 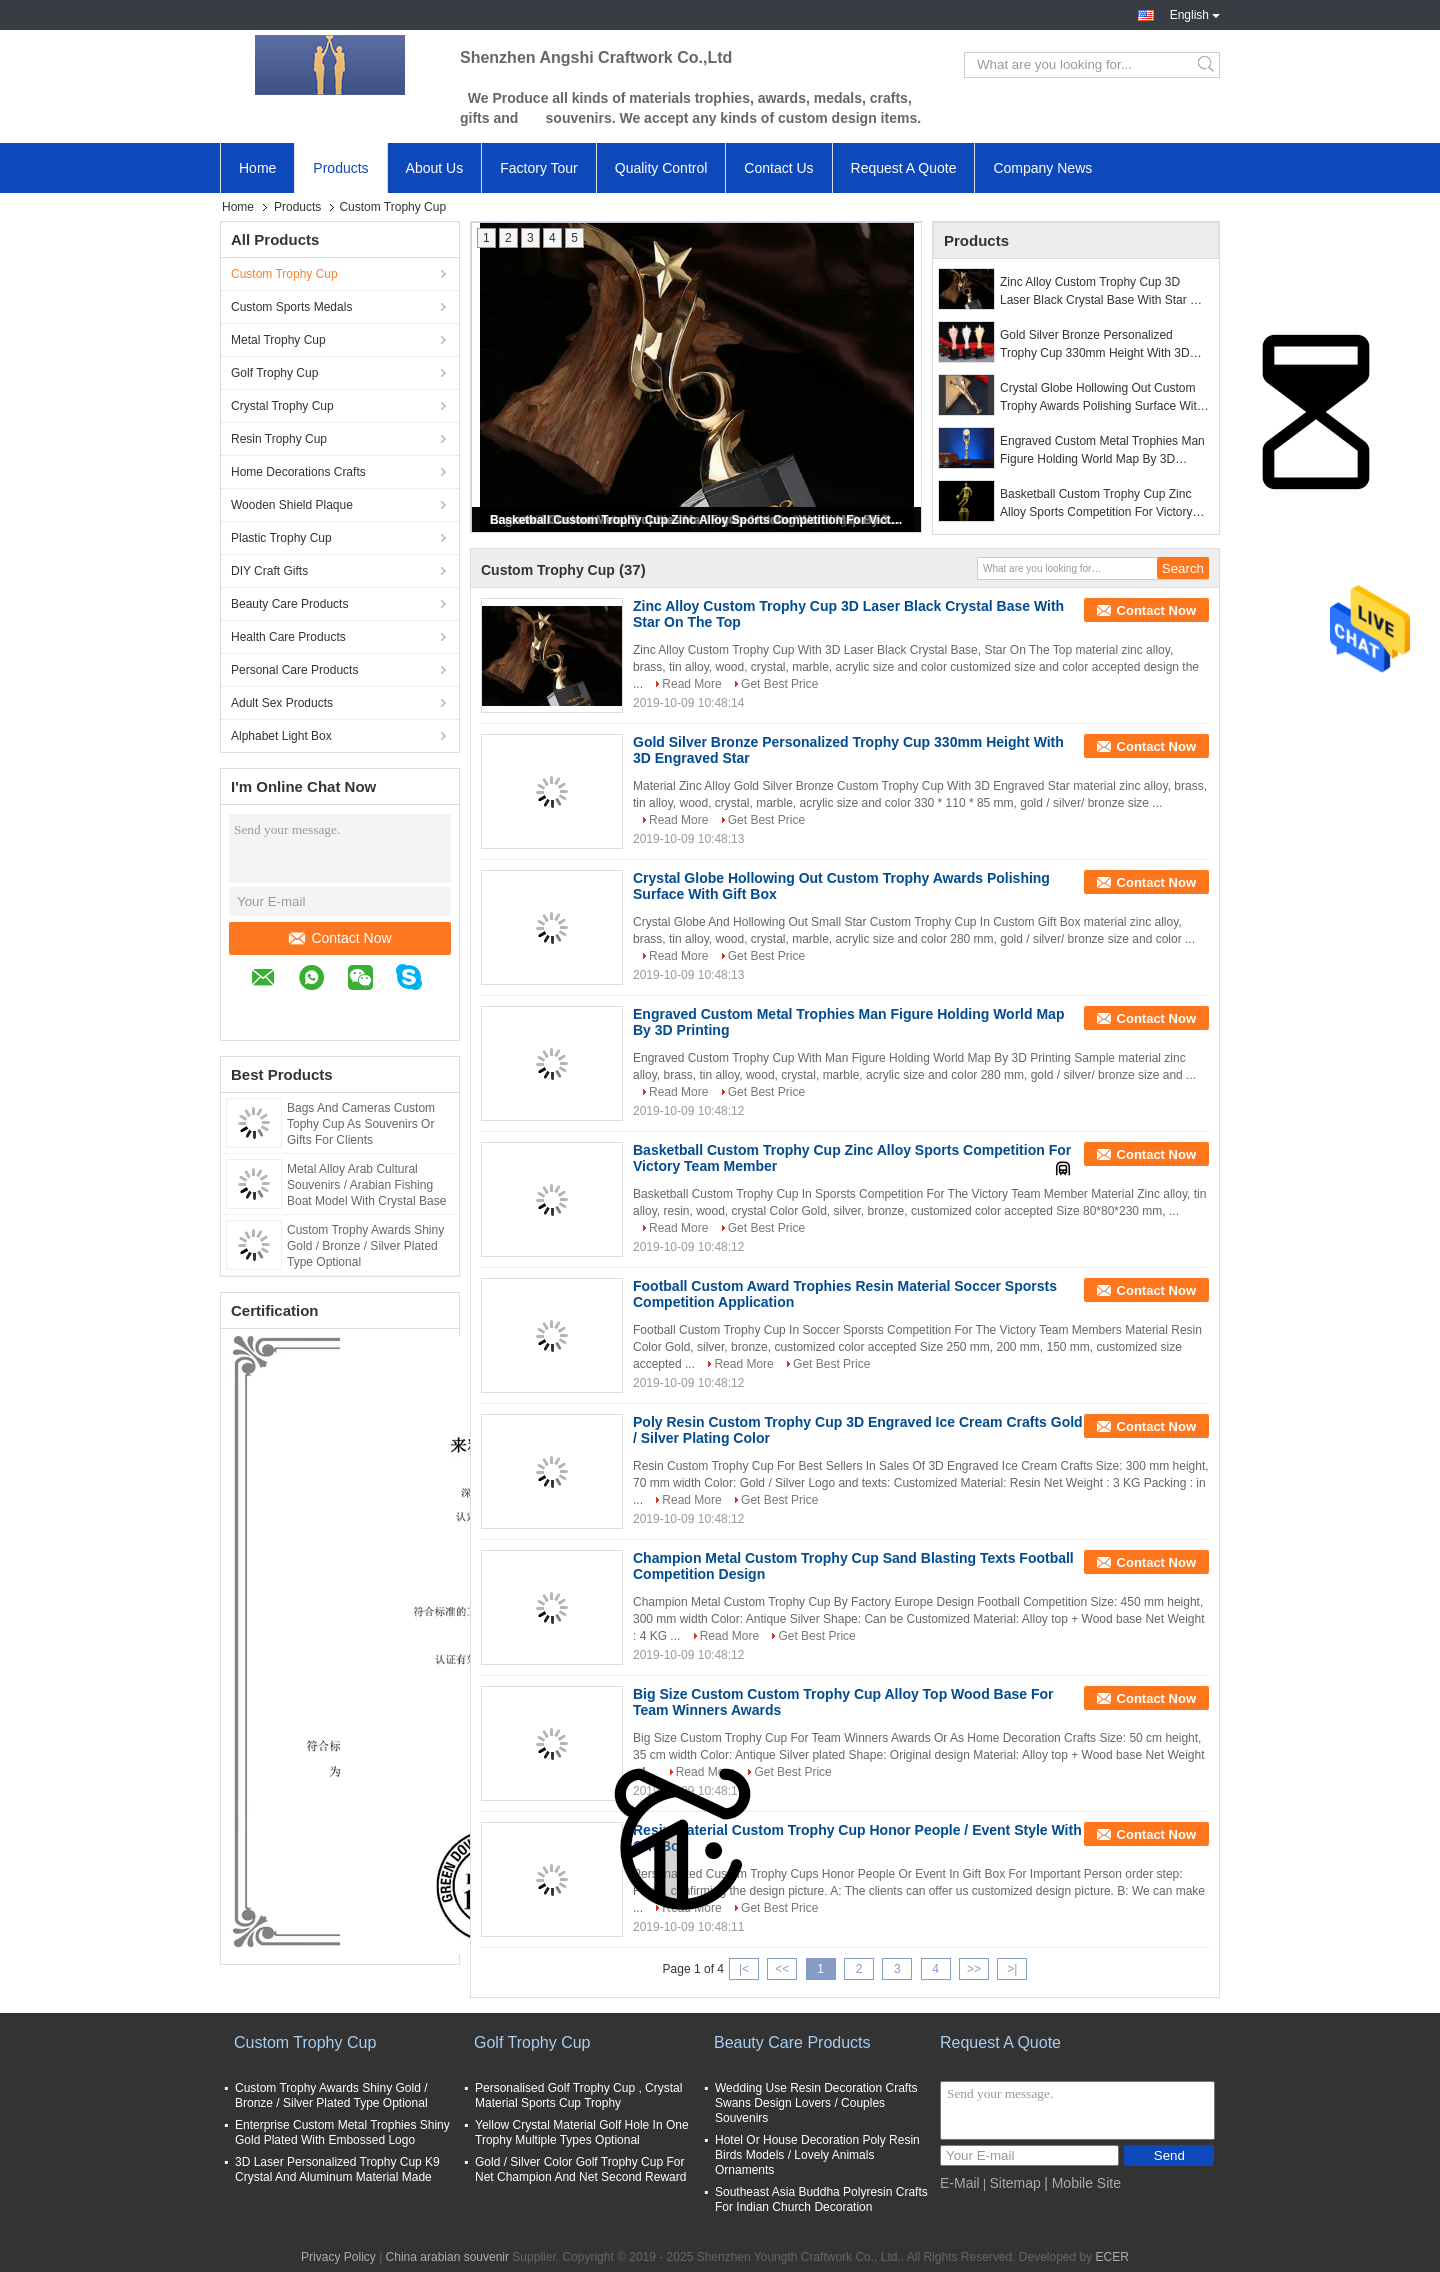 I want to click on view subway or metro transit options, so click(x=1063, y=1169).